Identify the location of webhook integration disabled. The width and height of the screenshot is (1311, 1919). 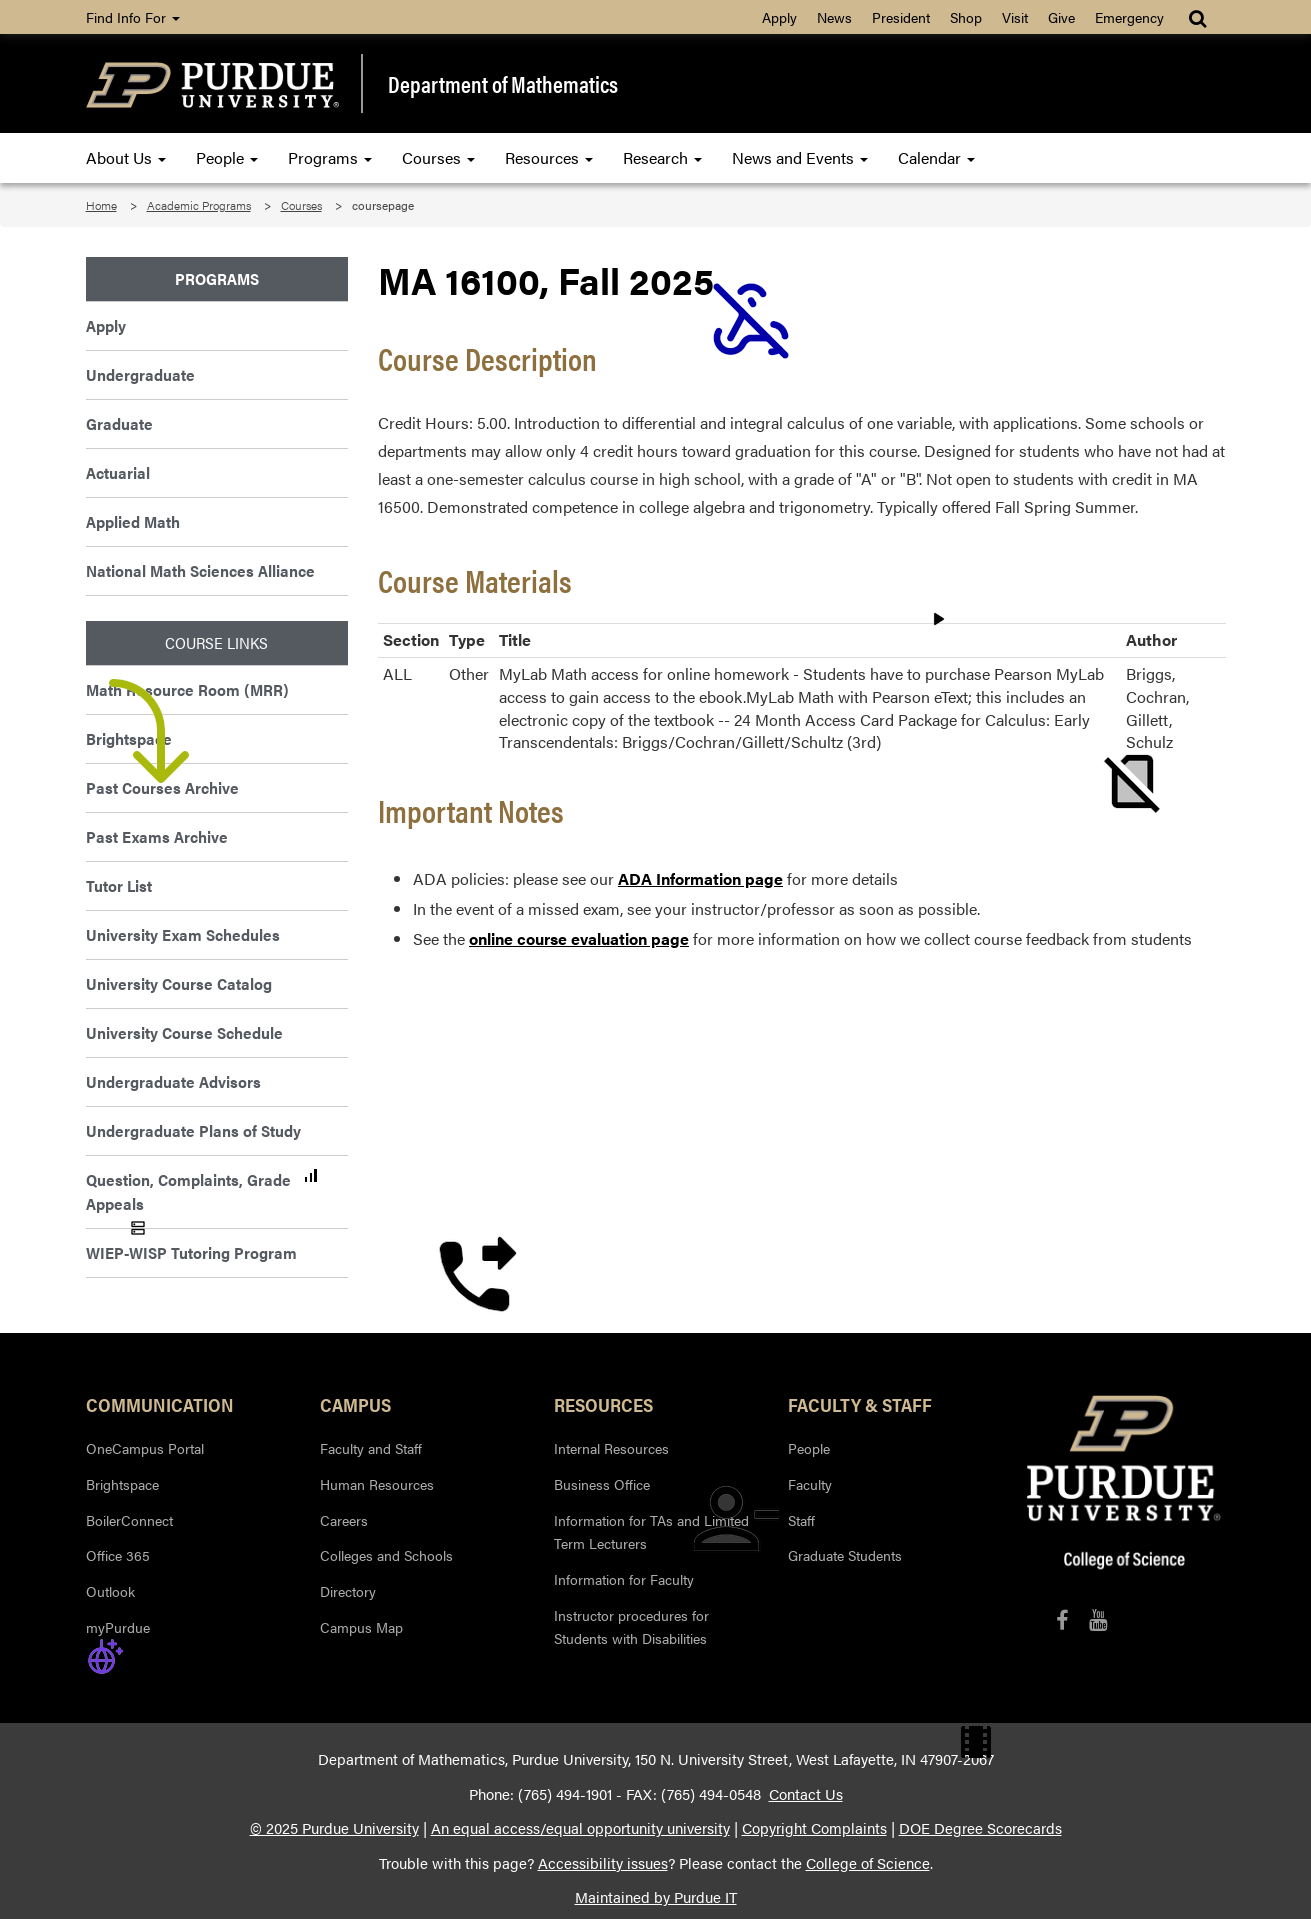
(751, 321).